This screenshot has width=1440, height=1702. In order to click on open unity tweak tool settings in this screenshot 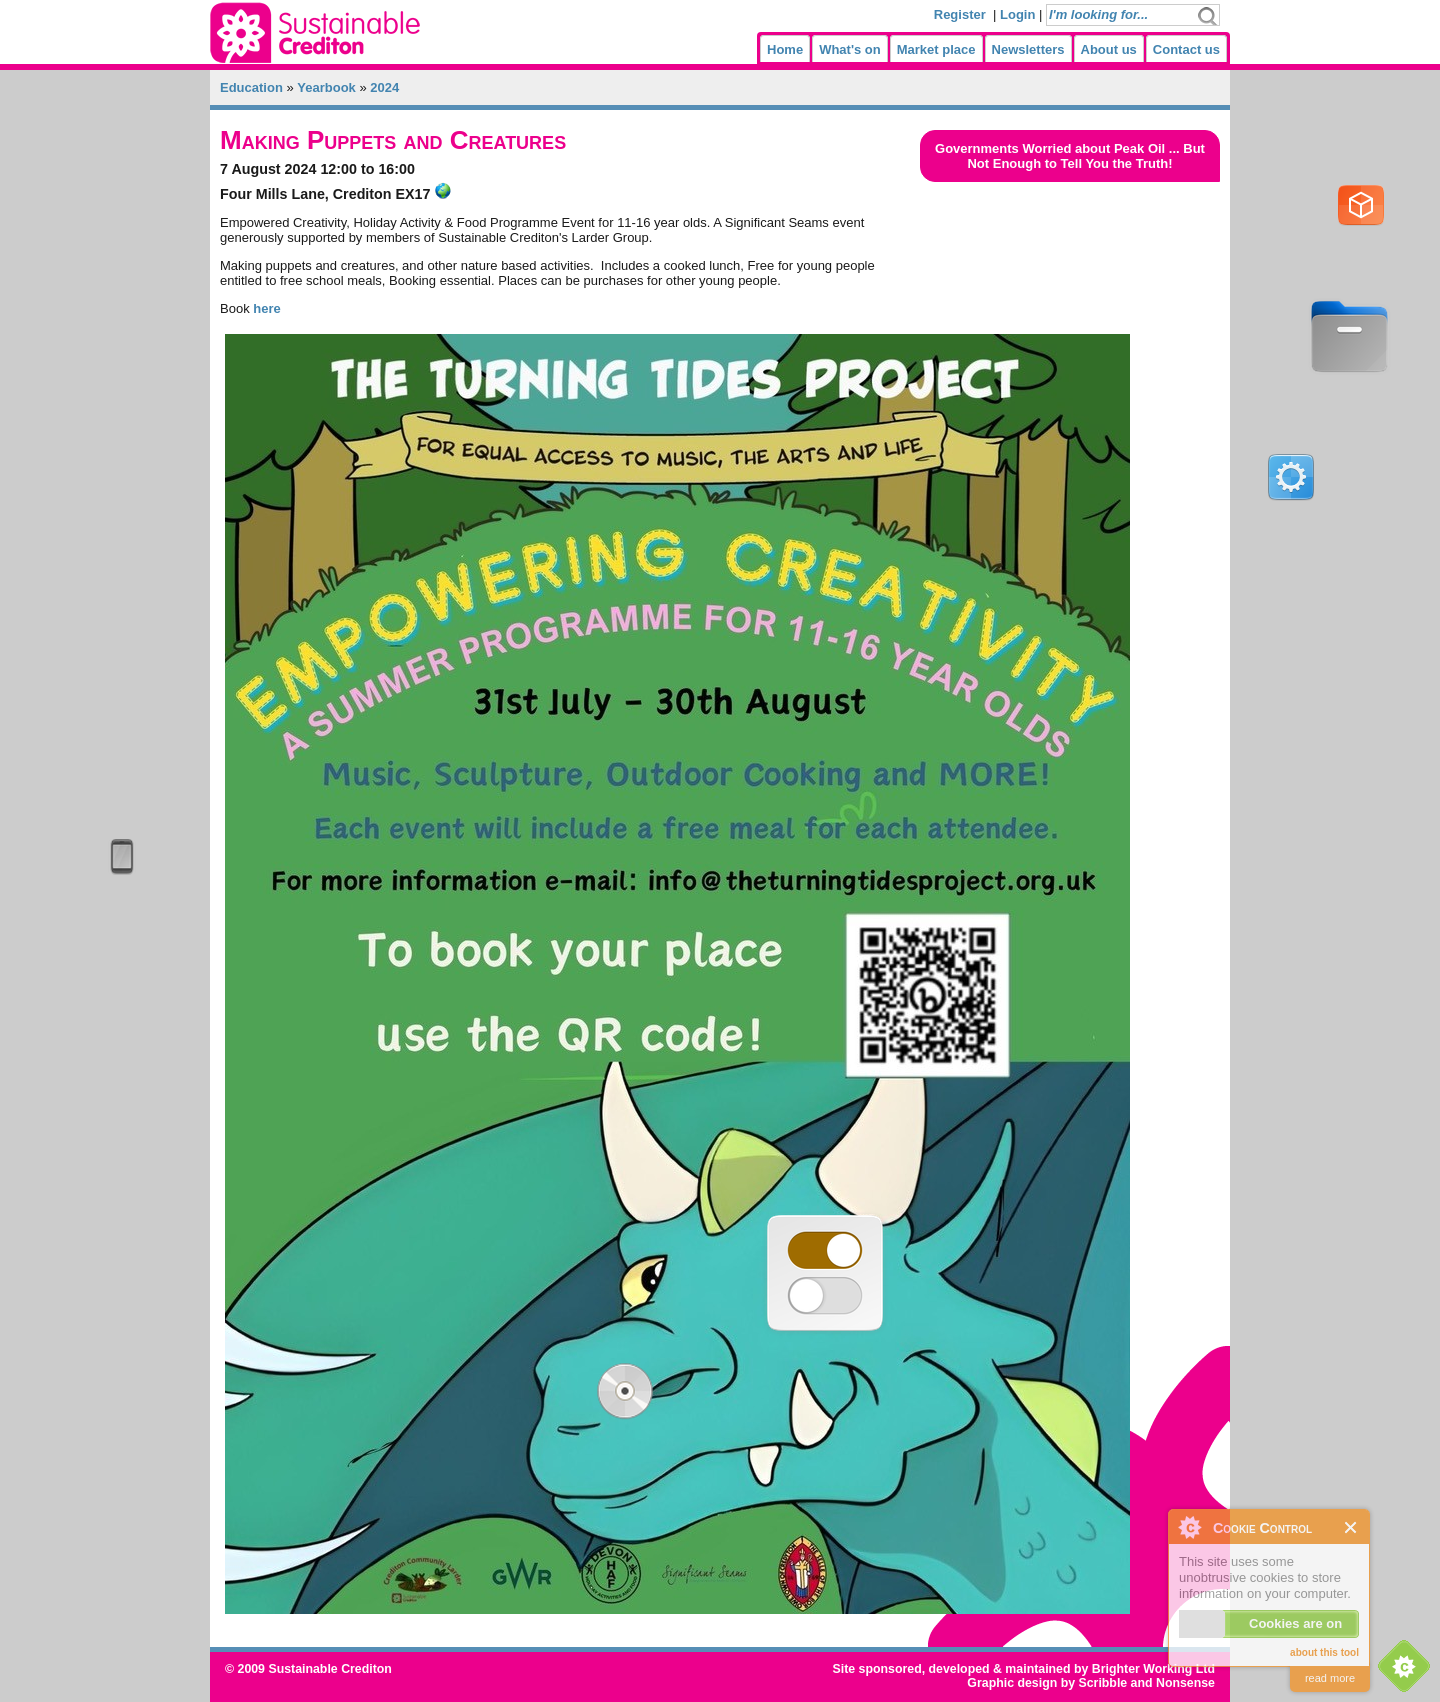, I will do `click(825, 1273)`.